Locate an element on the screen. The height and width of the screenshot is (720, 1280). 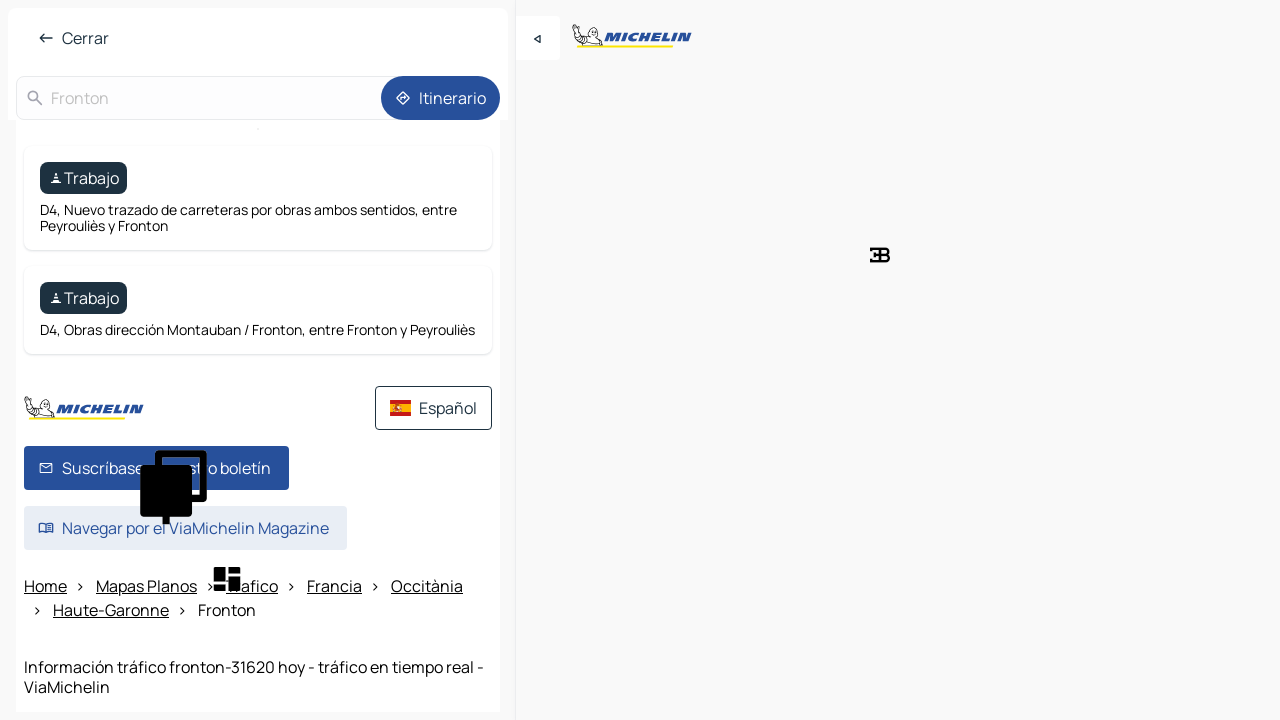
AED electrode pads for defibrillator device is located at coordinates (173, 483).